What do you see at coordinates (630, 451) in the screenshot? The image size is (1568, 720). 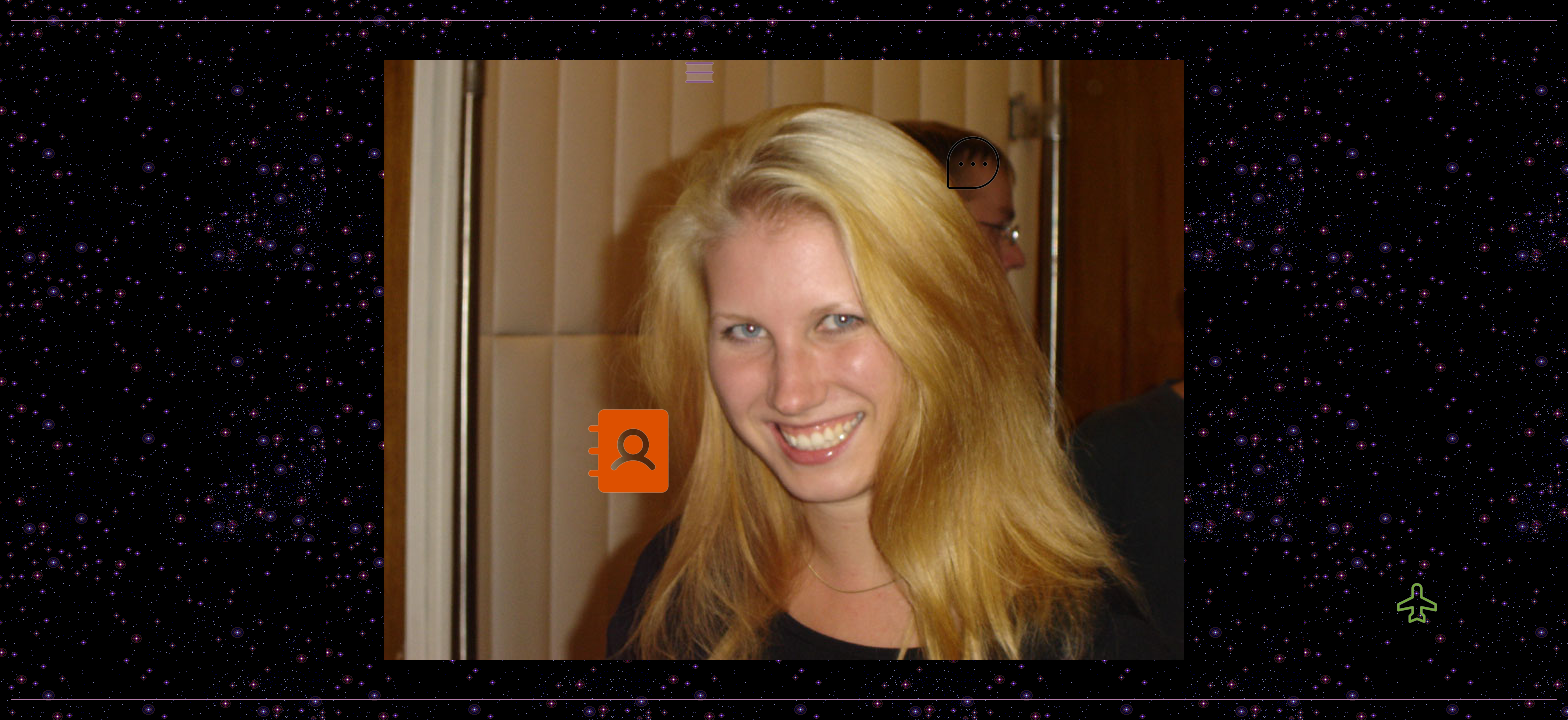 I see `open your contacts list` at bounding box center [630, 451].